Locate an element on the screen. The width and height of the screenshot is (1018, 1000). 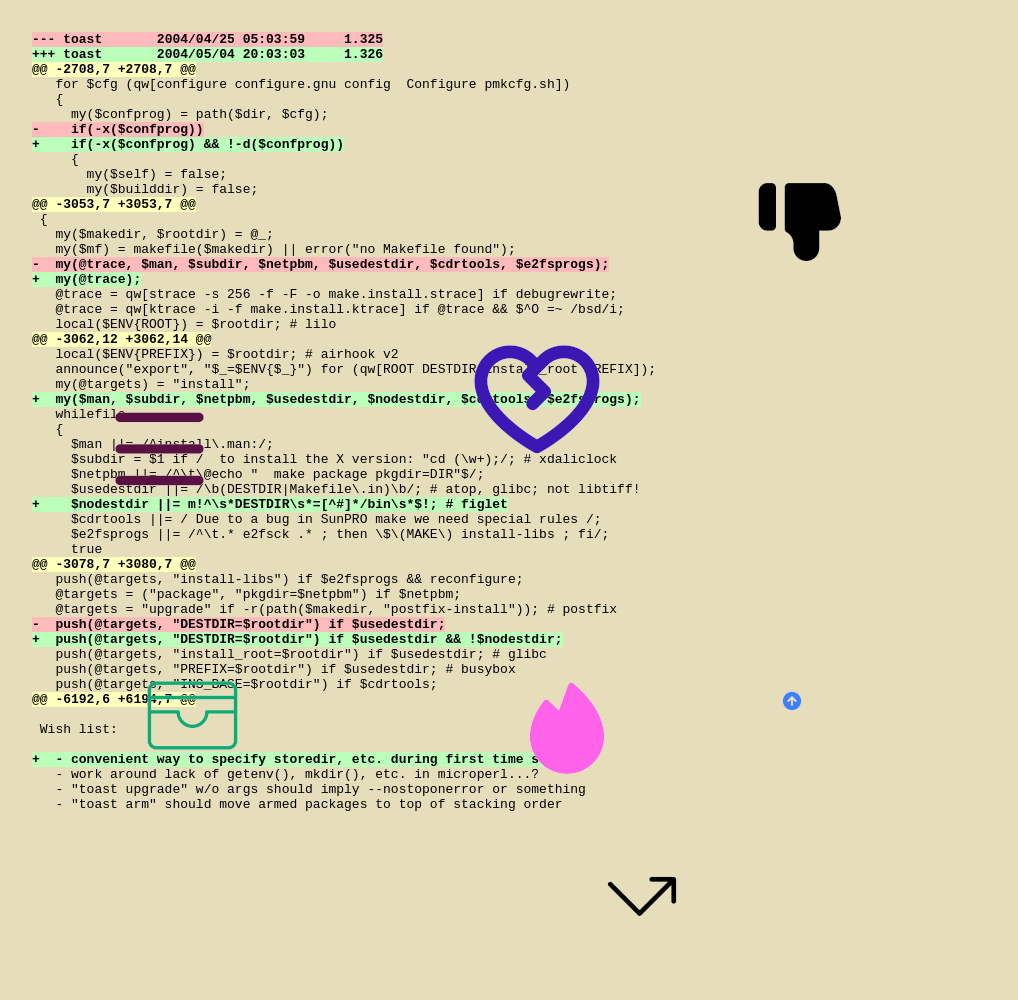
indicates a broken heart or heartbreak status is located at coordinates (537, 395).